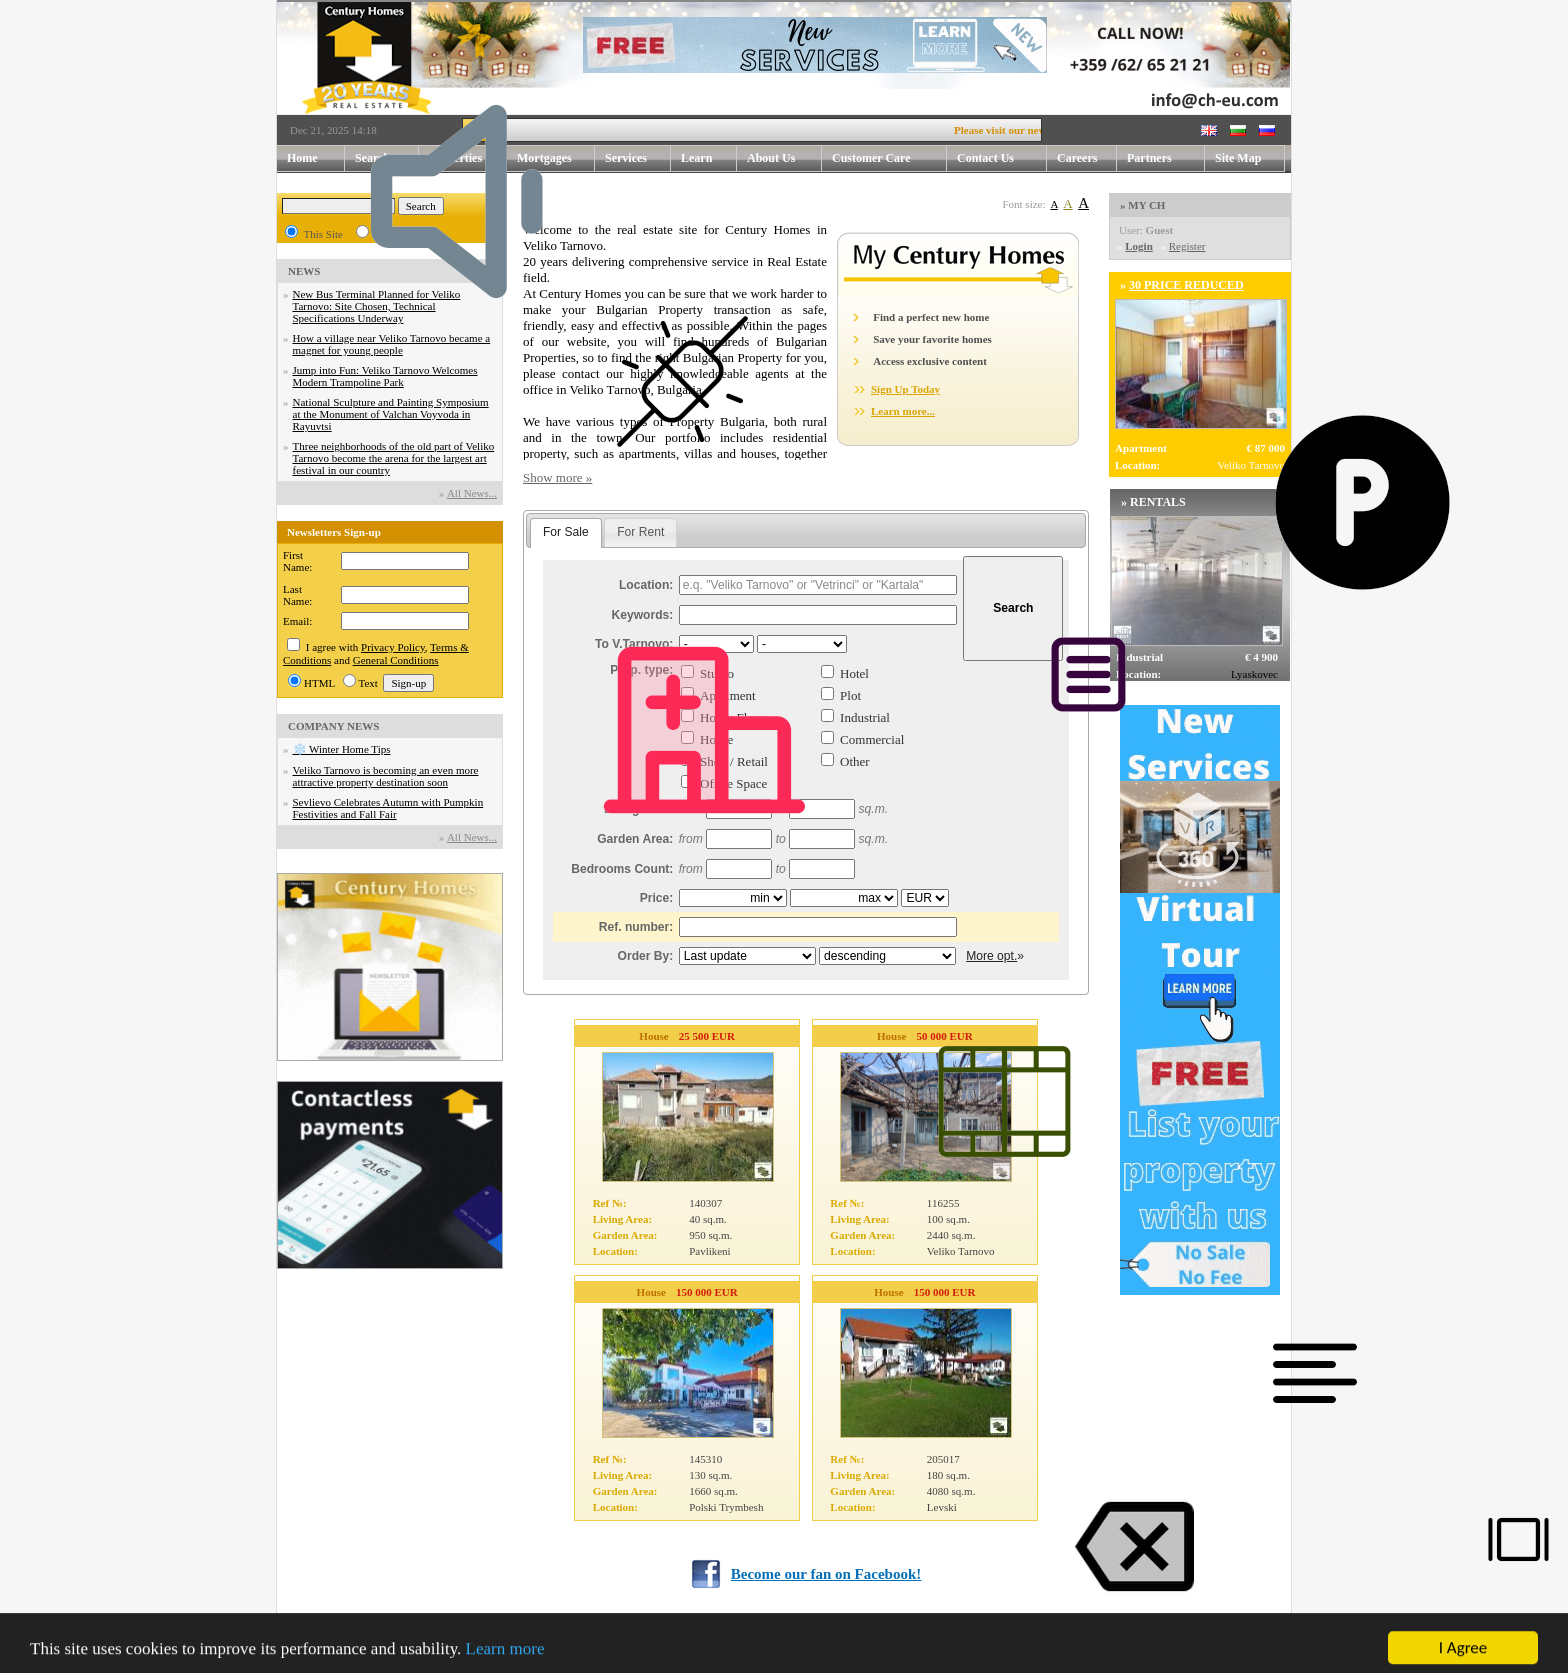 This screenshot has width=1568, height=1673. I want to click on find nearby hospitals or medical facilities, so click(694, 730).